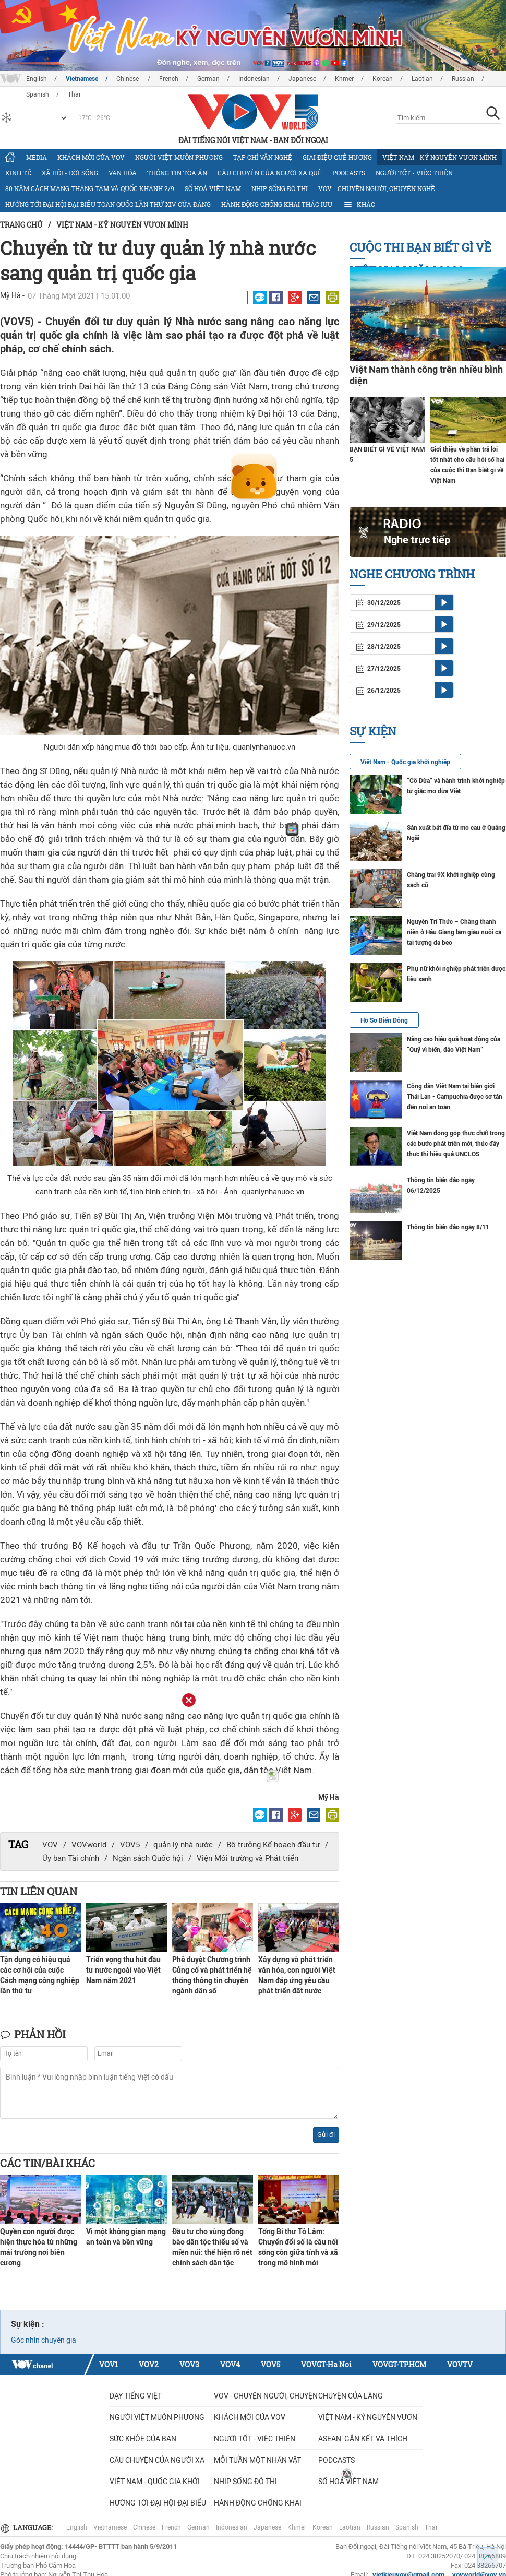 The height and width of the screenshot is (2576, 506). I want to click on check for system software updates, so click(347, 2474).